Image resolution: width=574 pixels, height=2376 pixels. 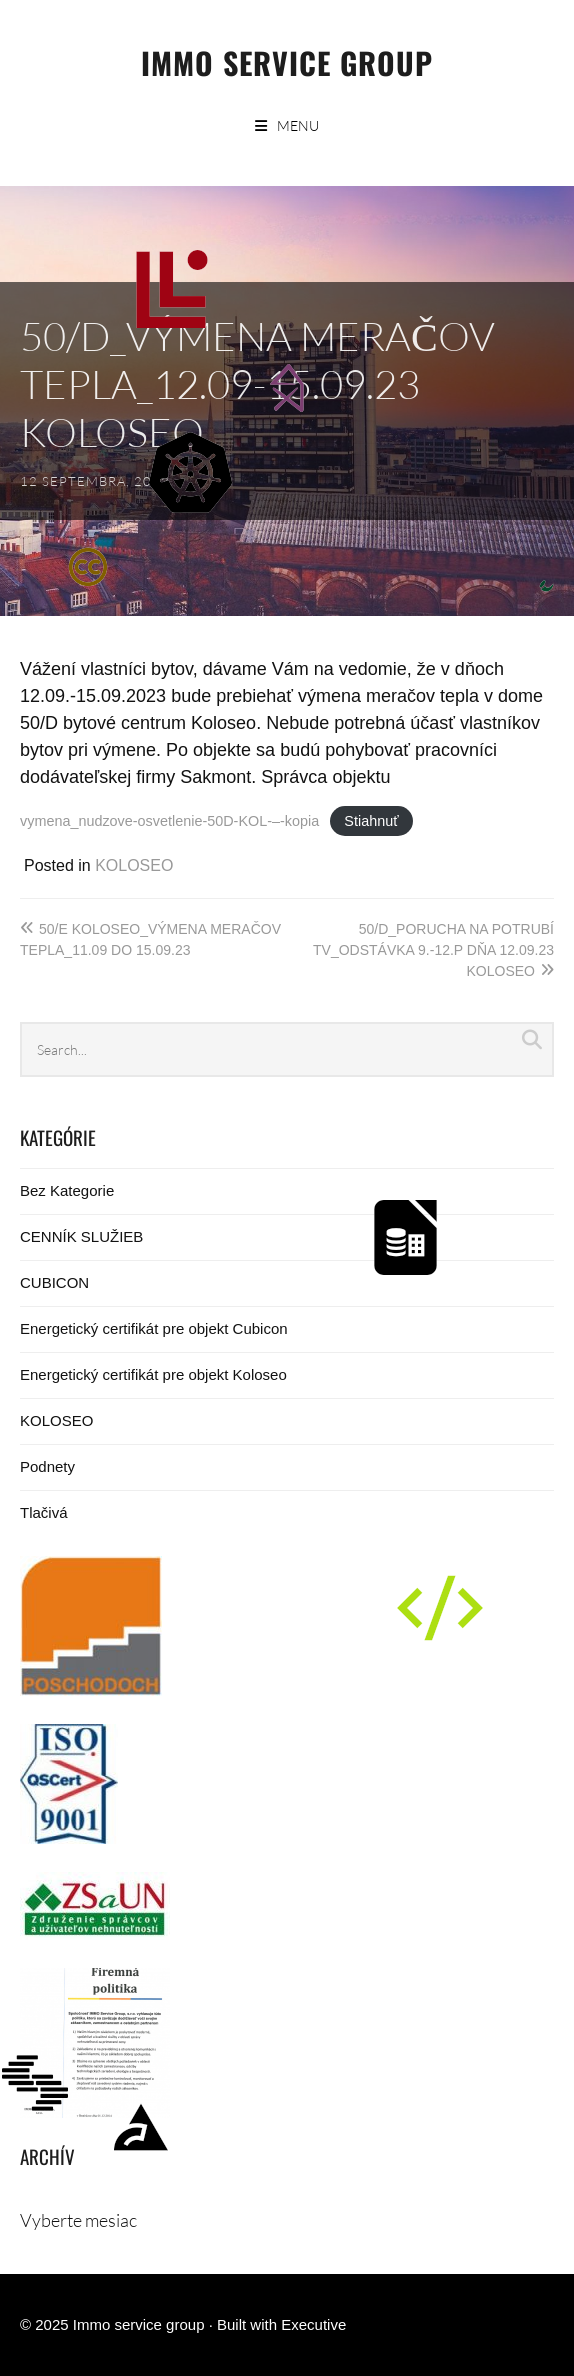 What do you see at coordinates (440, 1608) in the screenshot?
I see `view or edit source code` at bounding box center [440, 1608].